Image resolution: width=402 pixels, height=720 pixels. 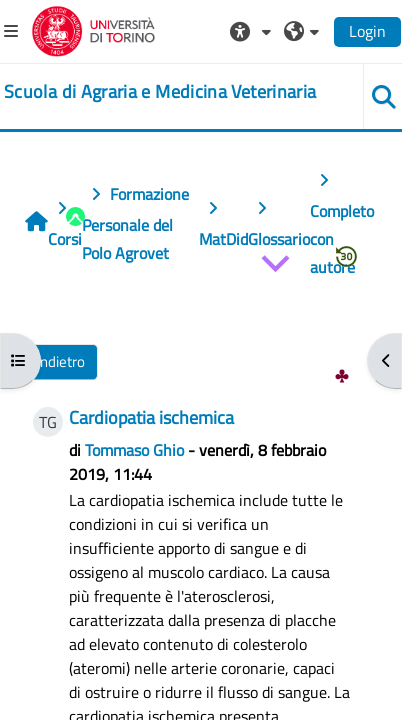 I want to click on expand dropdown menu, so click(x=275, y=263).